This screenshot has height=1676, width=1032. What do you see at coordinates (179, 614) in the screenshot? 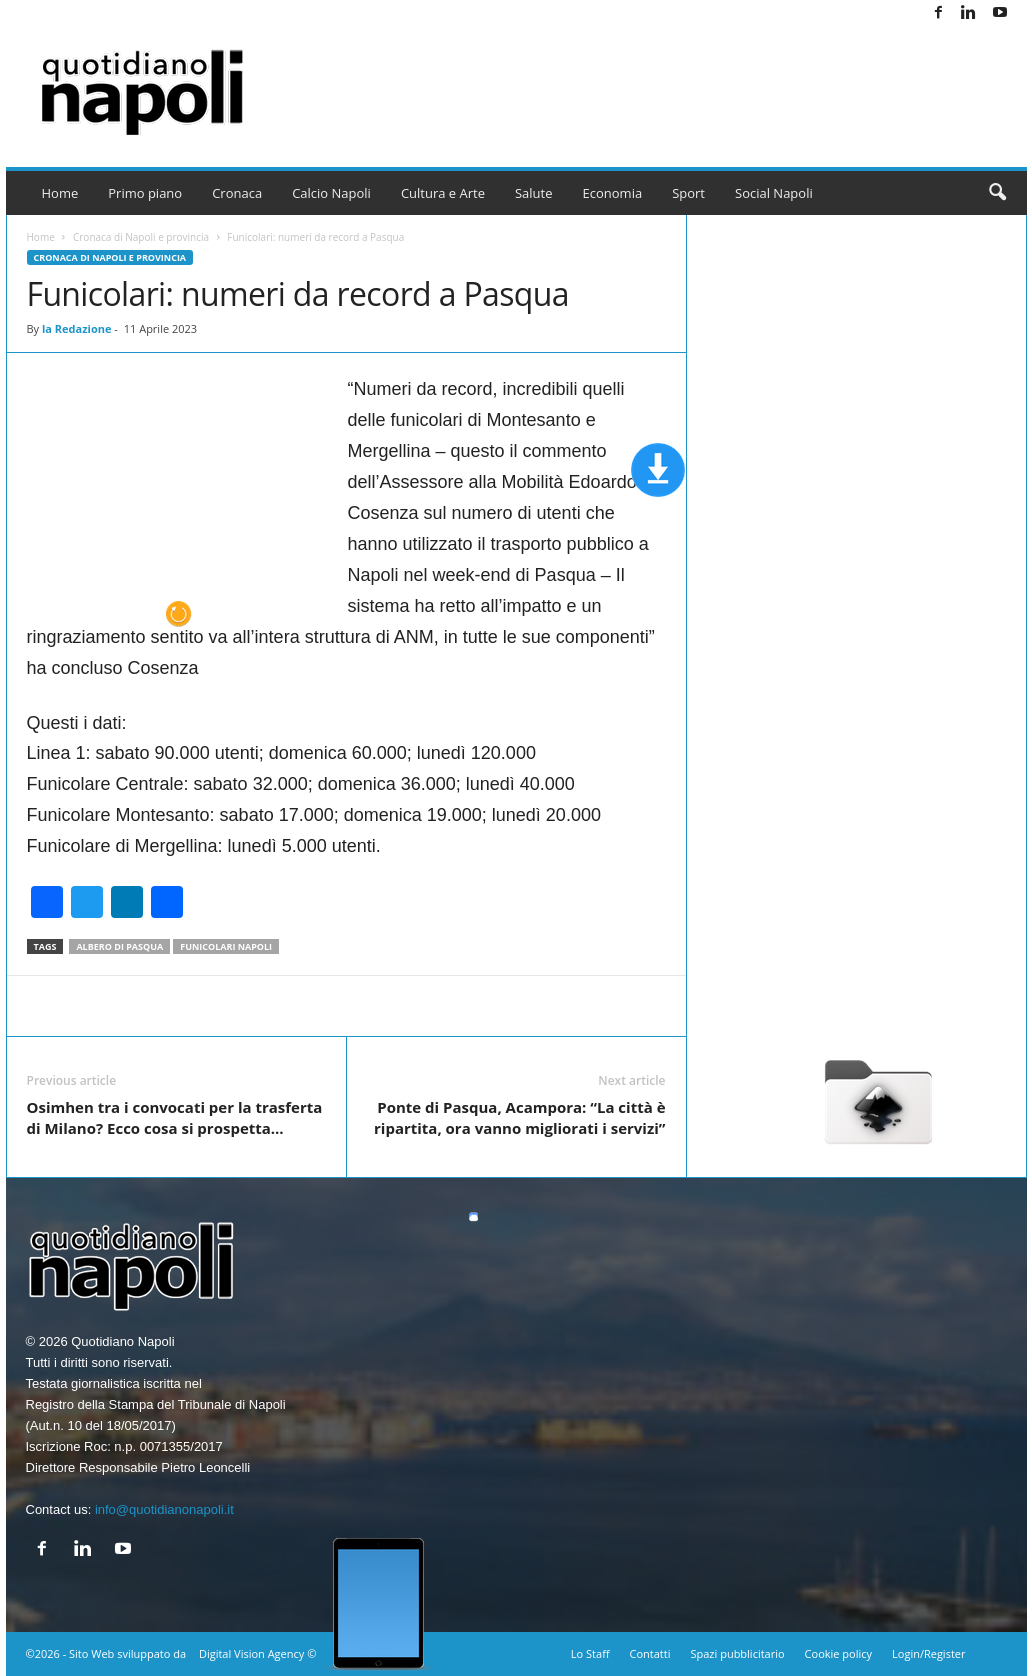
I see `restart the system` at bounding box center [179, 614].